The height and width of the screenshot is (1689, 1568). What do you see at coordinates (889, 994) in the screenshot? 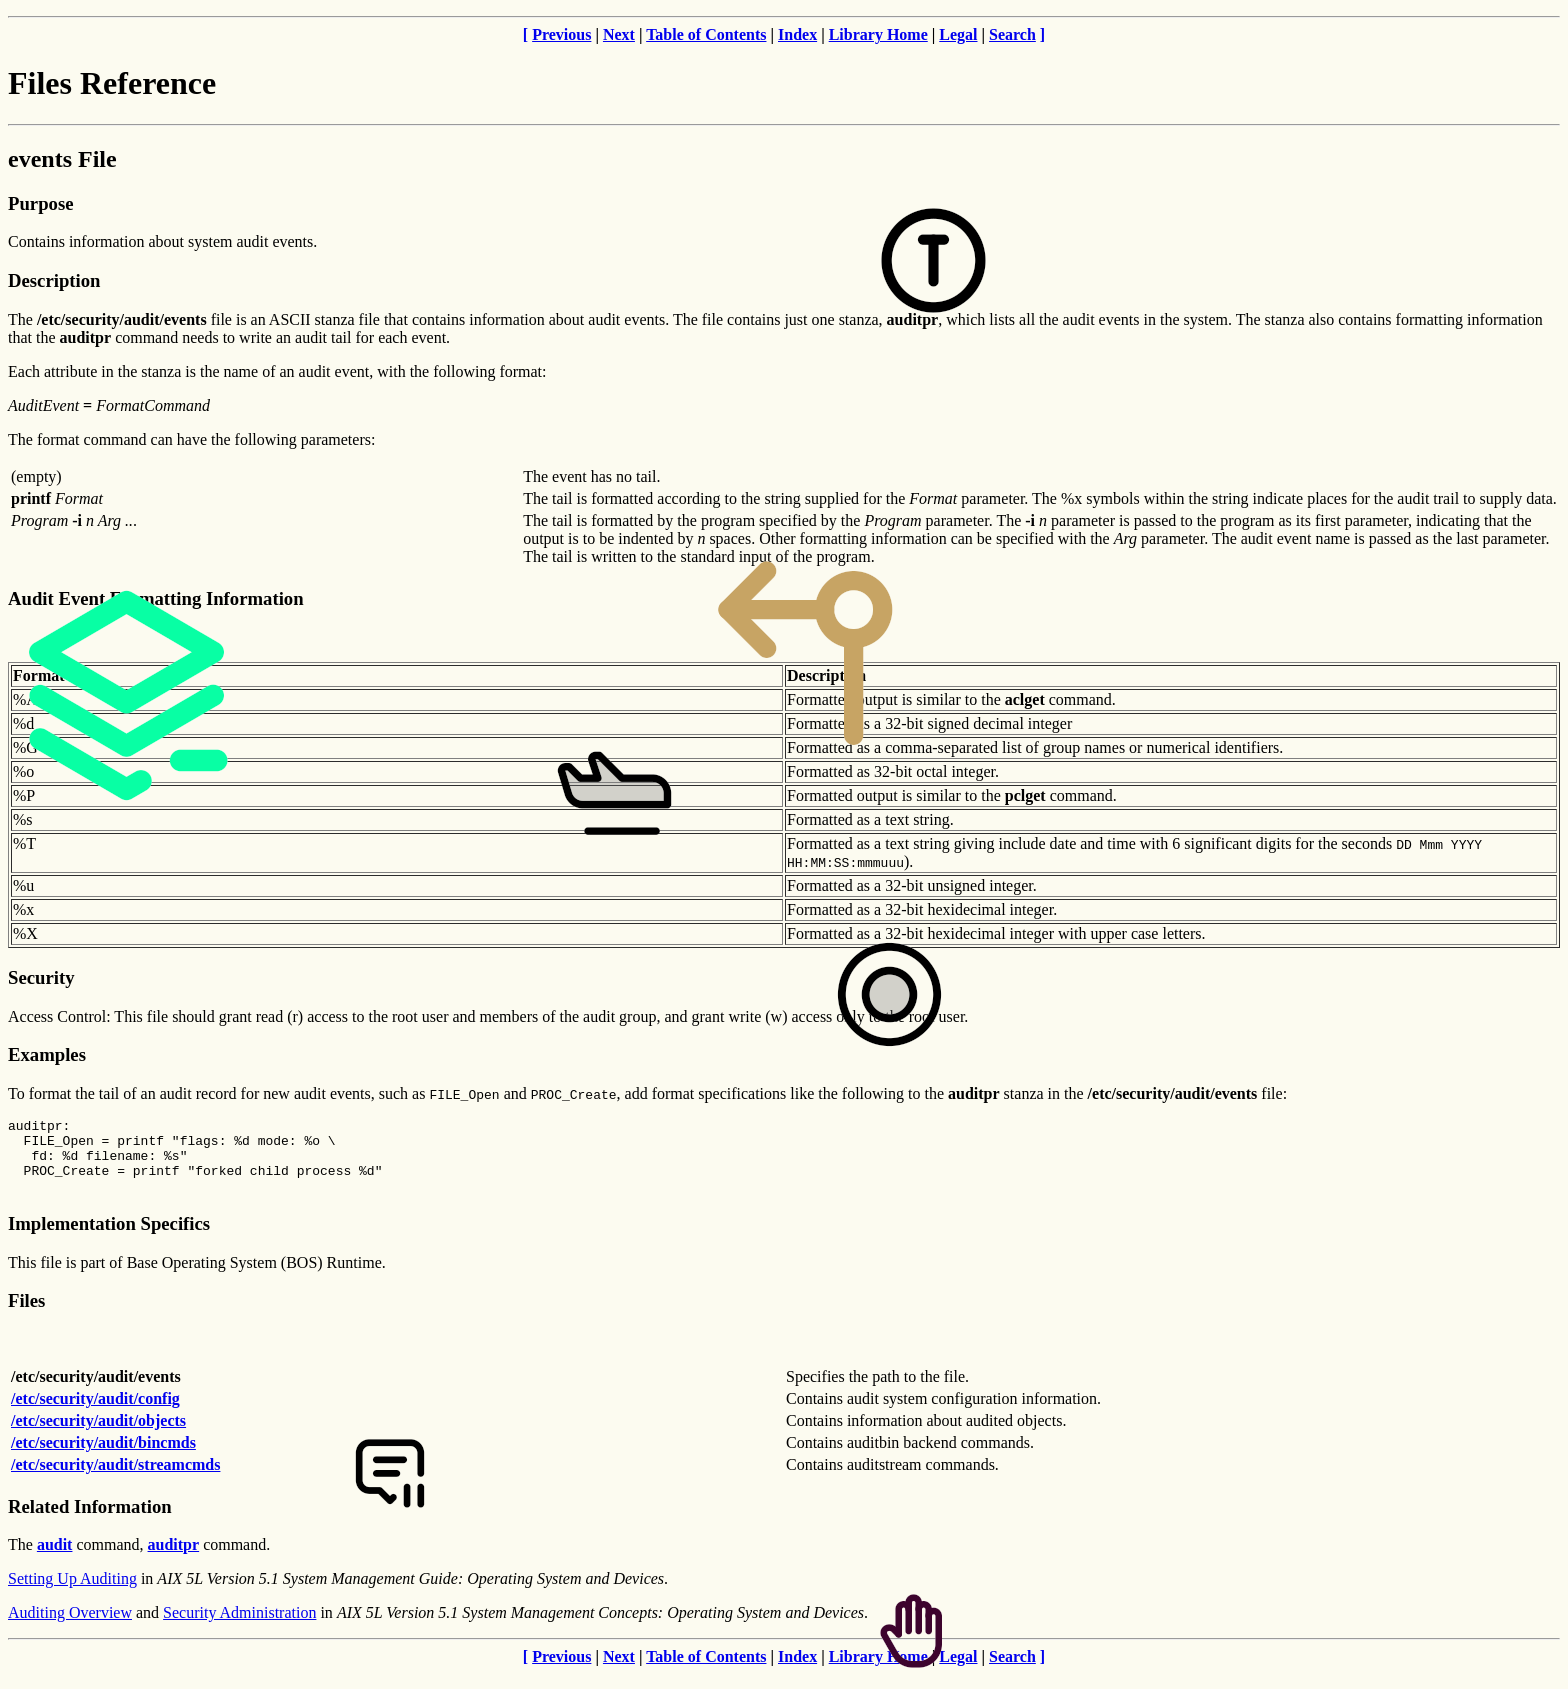
I see `select a single option from a list` at bounding box center [889, 994].